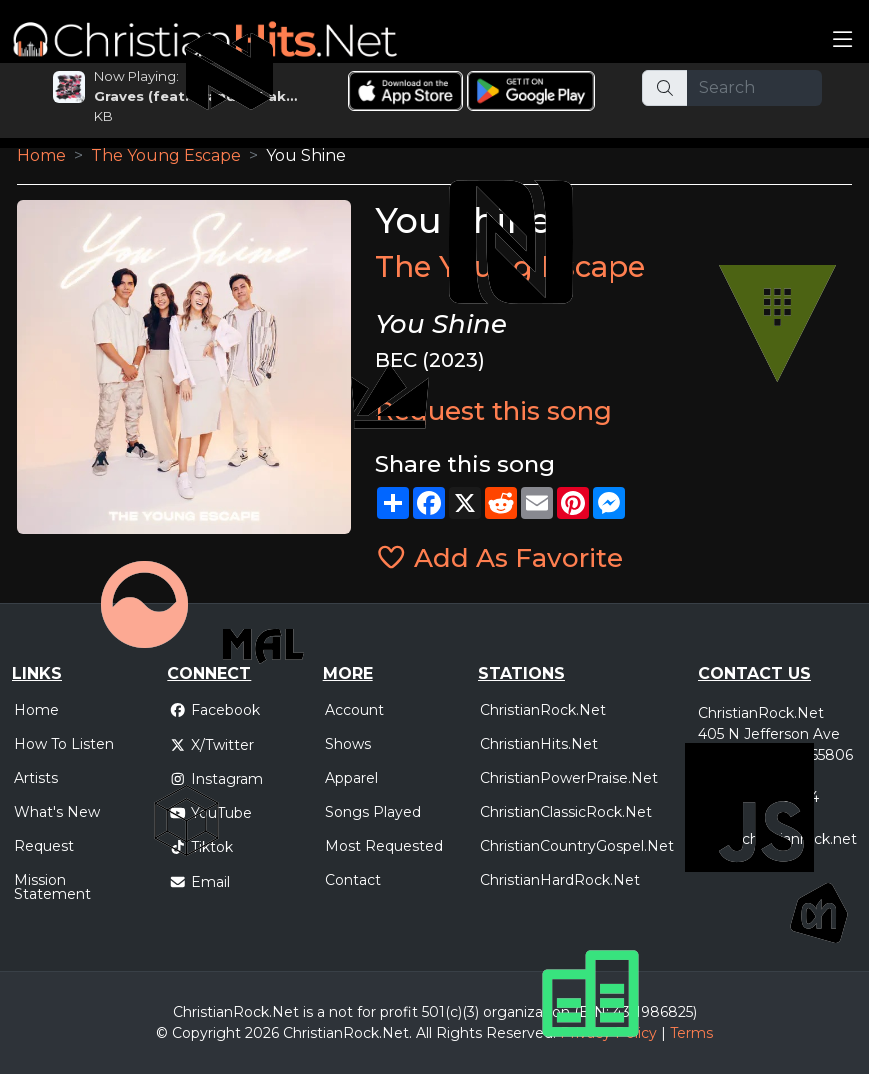  I want to click on access database or data storage, so click(590, 993).